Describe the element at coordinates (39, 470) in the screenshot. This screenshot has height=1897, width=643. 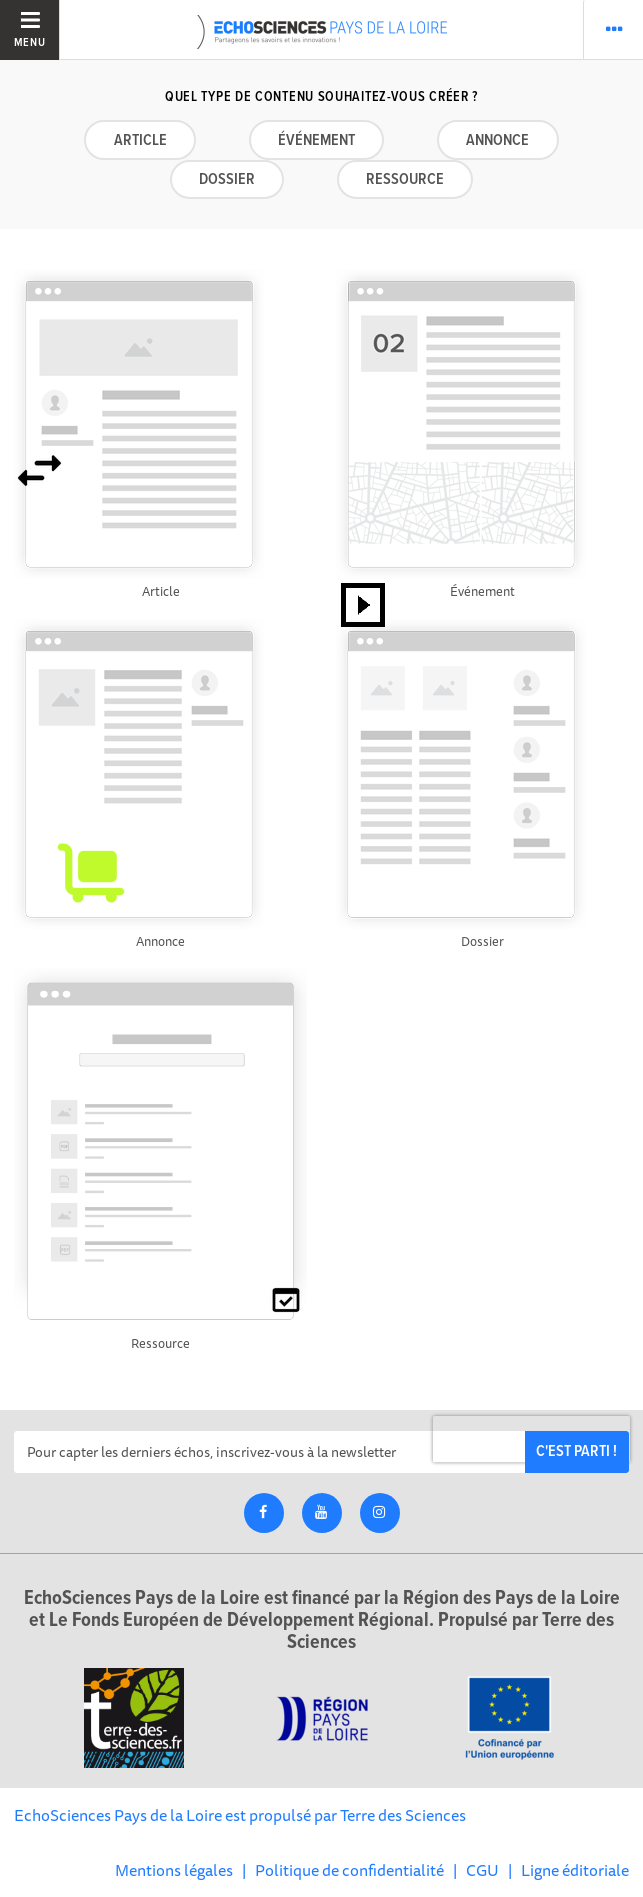
I see `swap or exchange items` at that location.